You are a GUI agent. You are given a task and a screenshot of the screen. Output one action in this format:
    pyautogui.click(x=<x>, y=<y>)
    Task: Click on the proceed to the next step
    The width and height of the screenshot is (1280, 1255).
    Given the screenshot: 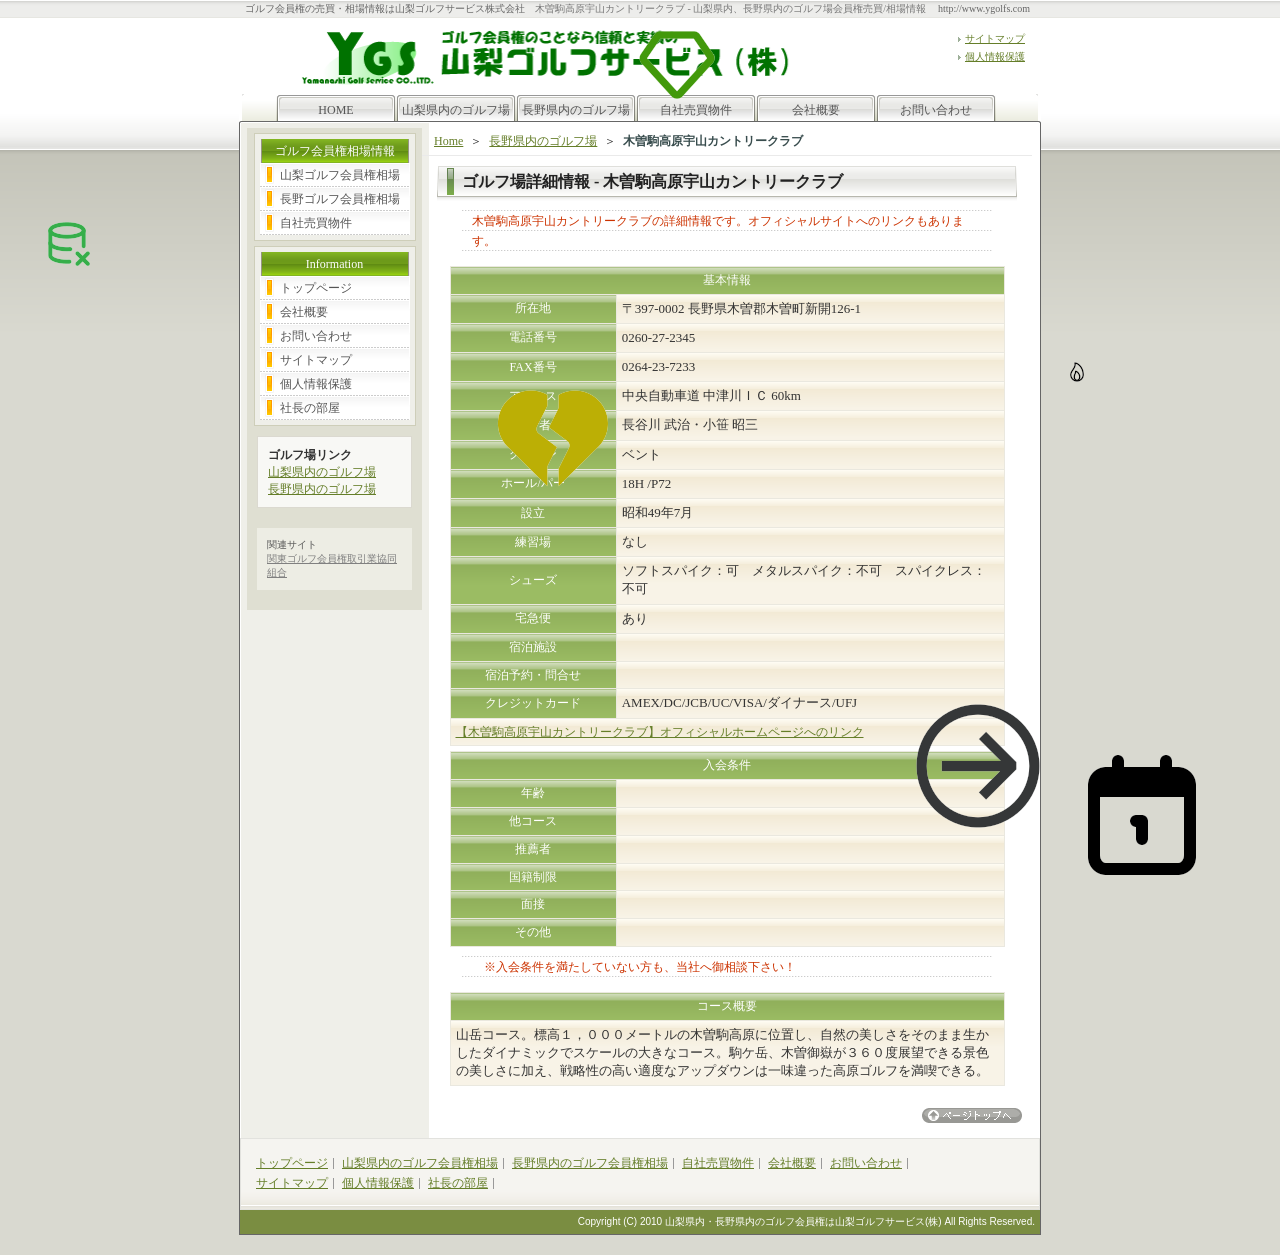 What is the action you would take?
    pyautogui.click(x=978, y=766)
    